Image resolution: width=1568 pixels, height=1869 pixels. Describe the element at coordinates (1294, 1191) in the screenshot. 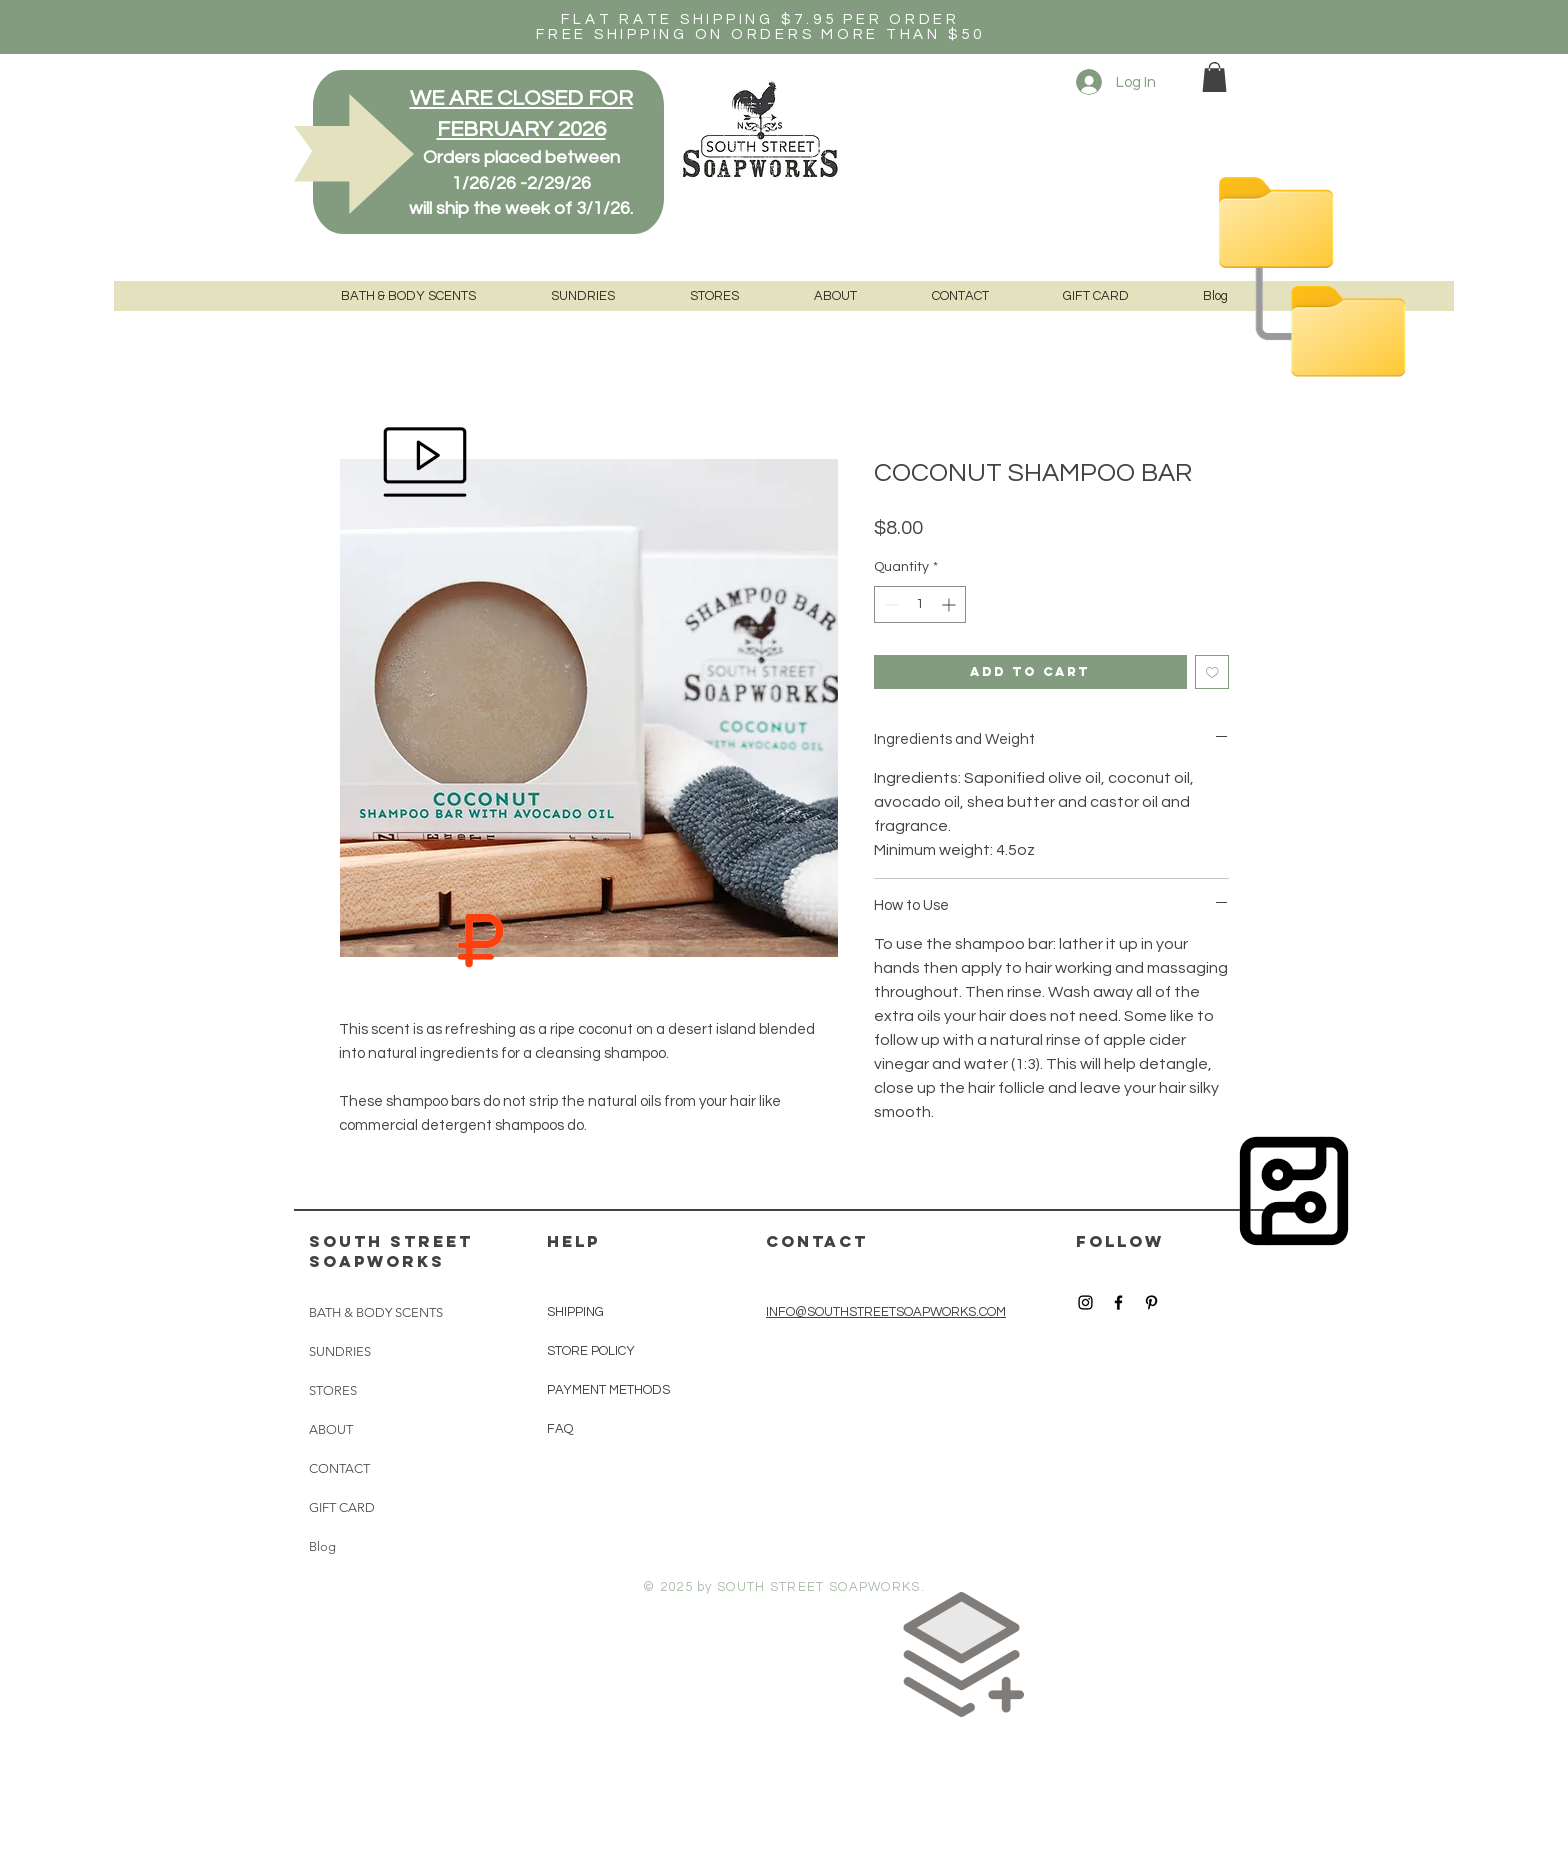

I see `access hardware or system settings` at that location.